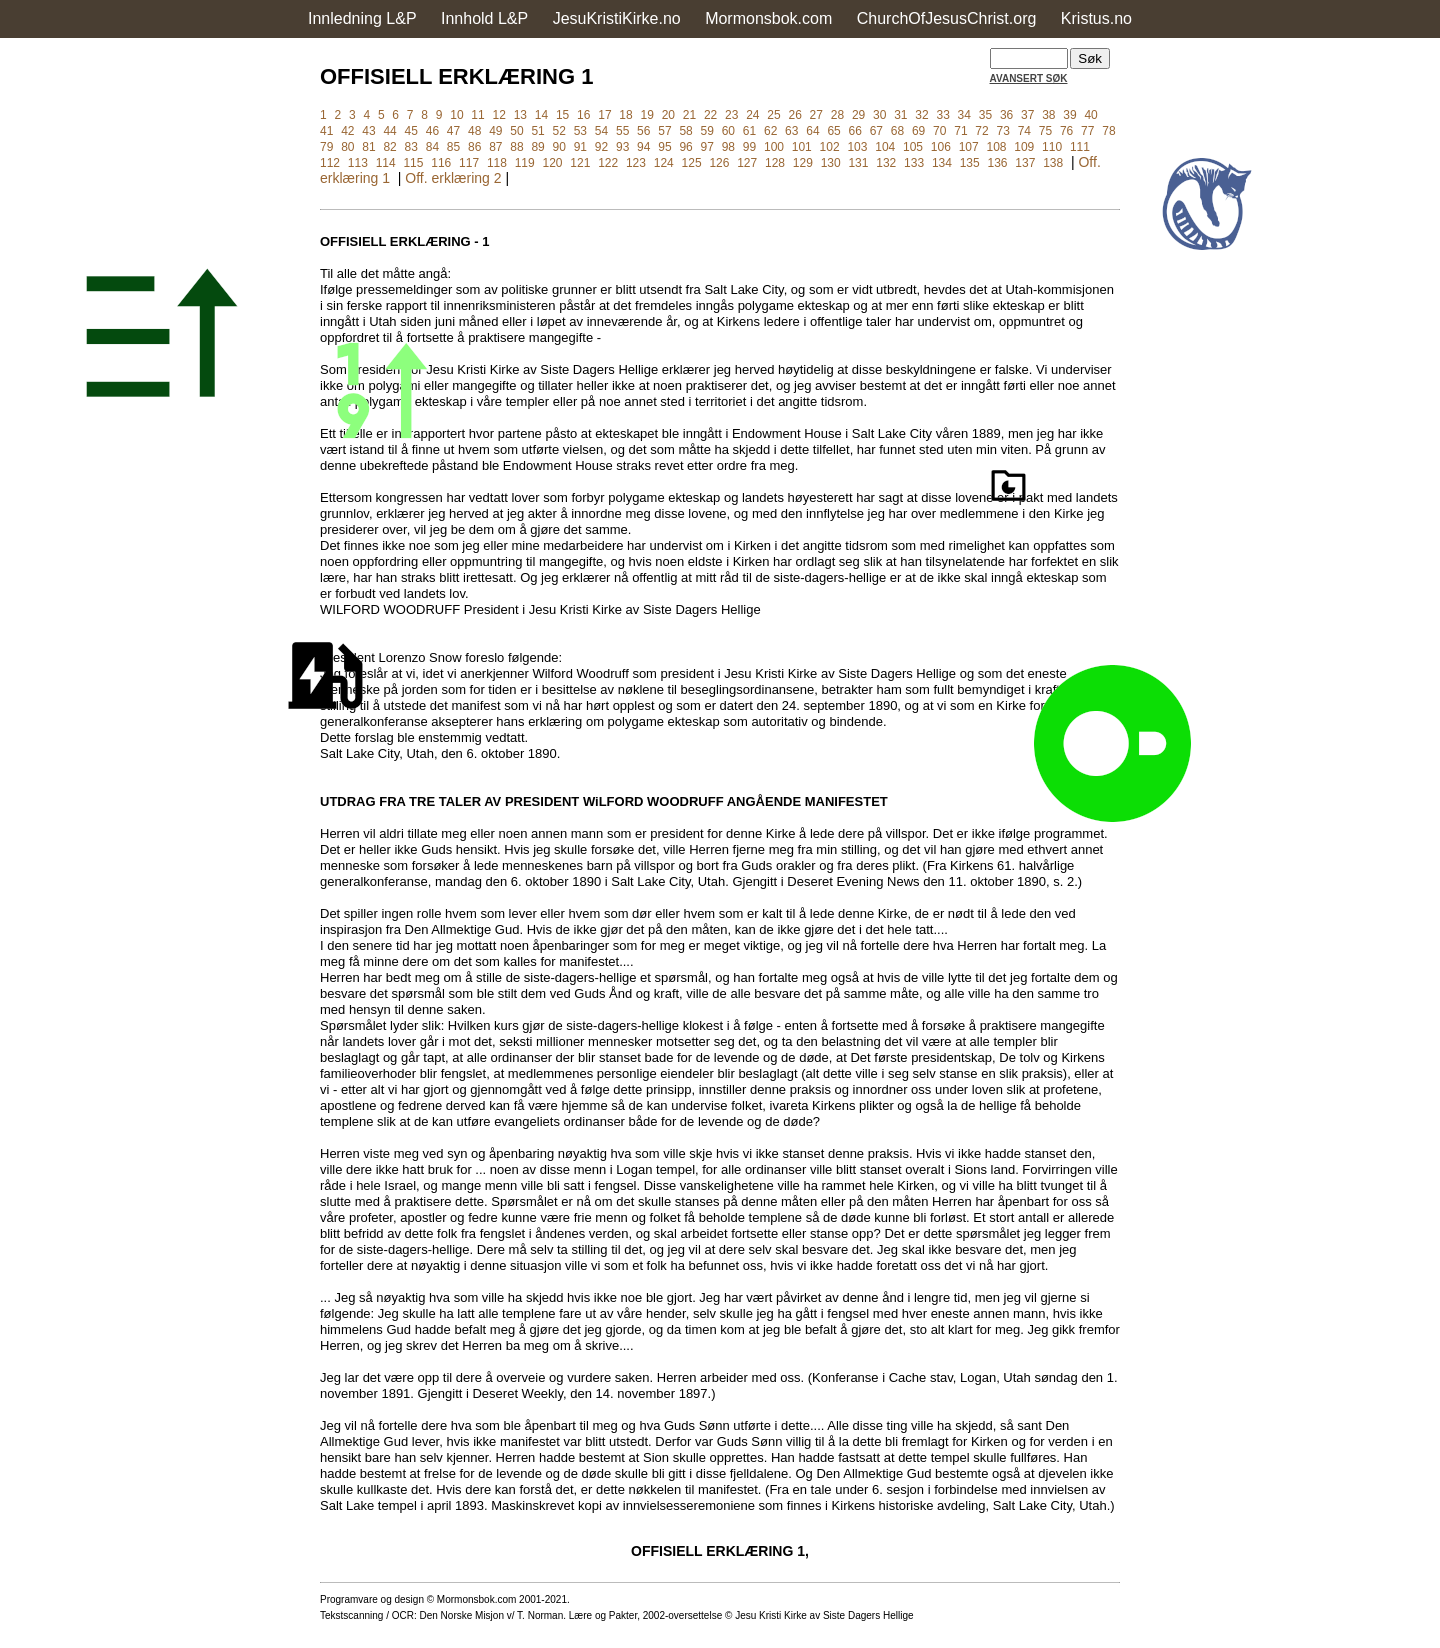  I want to click on DuckDB database logo, so click(1112, 743).